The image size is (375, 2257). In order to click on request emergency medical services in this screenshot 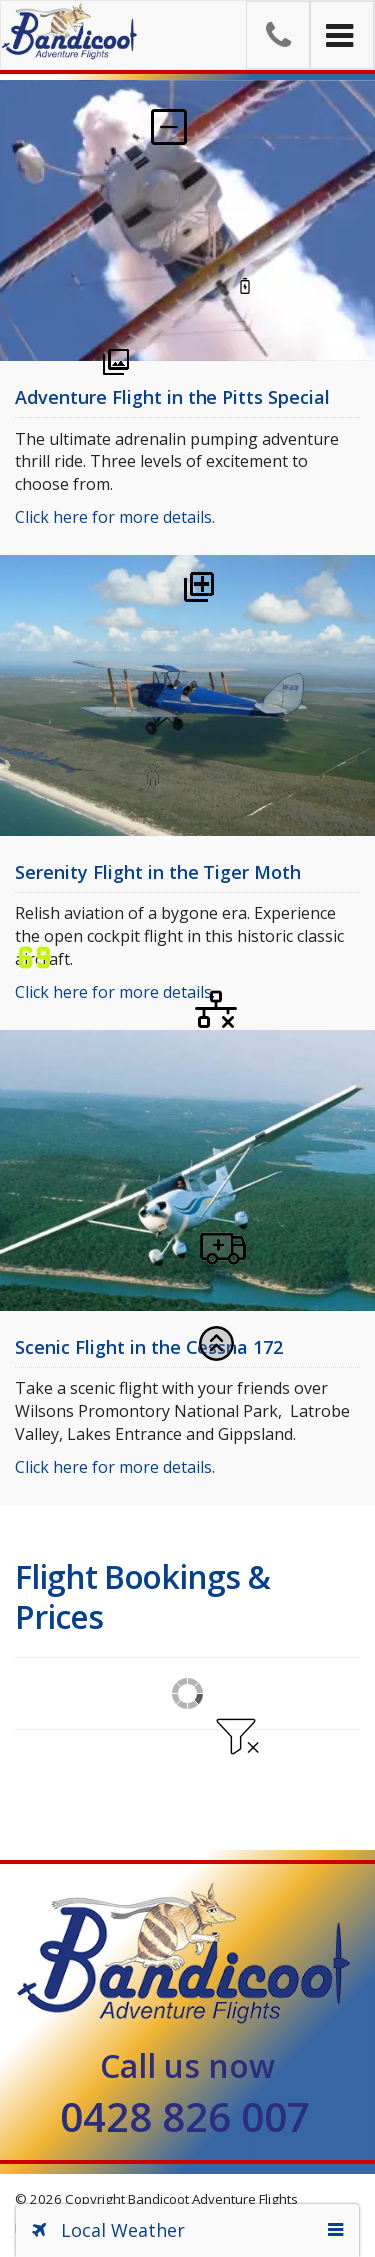, I will do `click(221, 1246)`.